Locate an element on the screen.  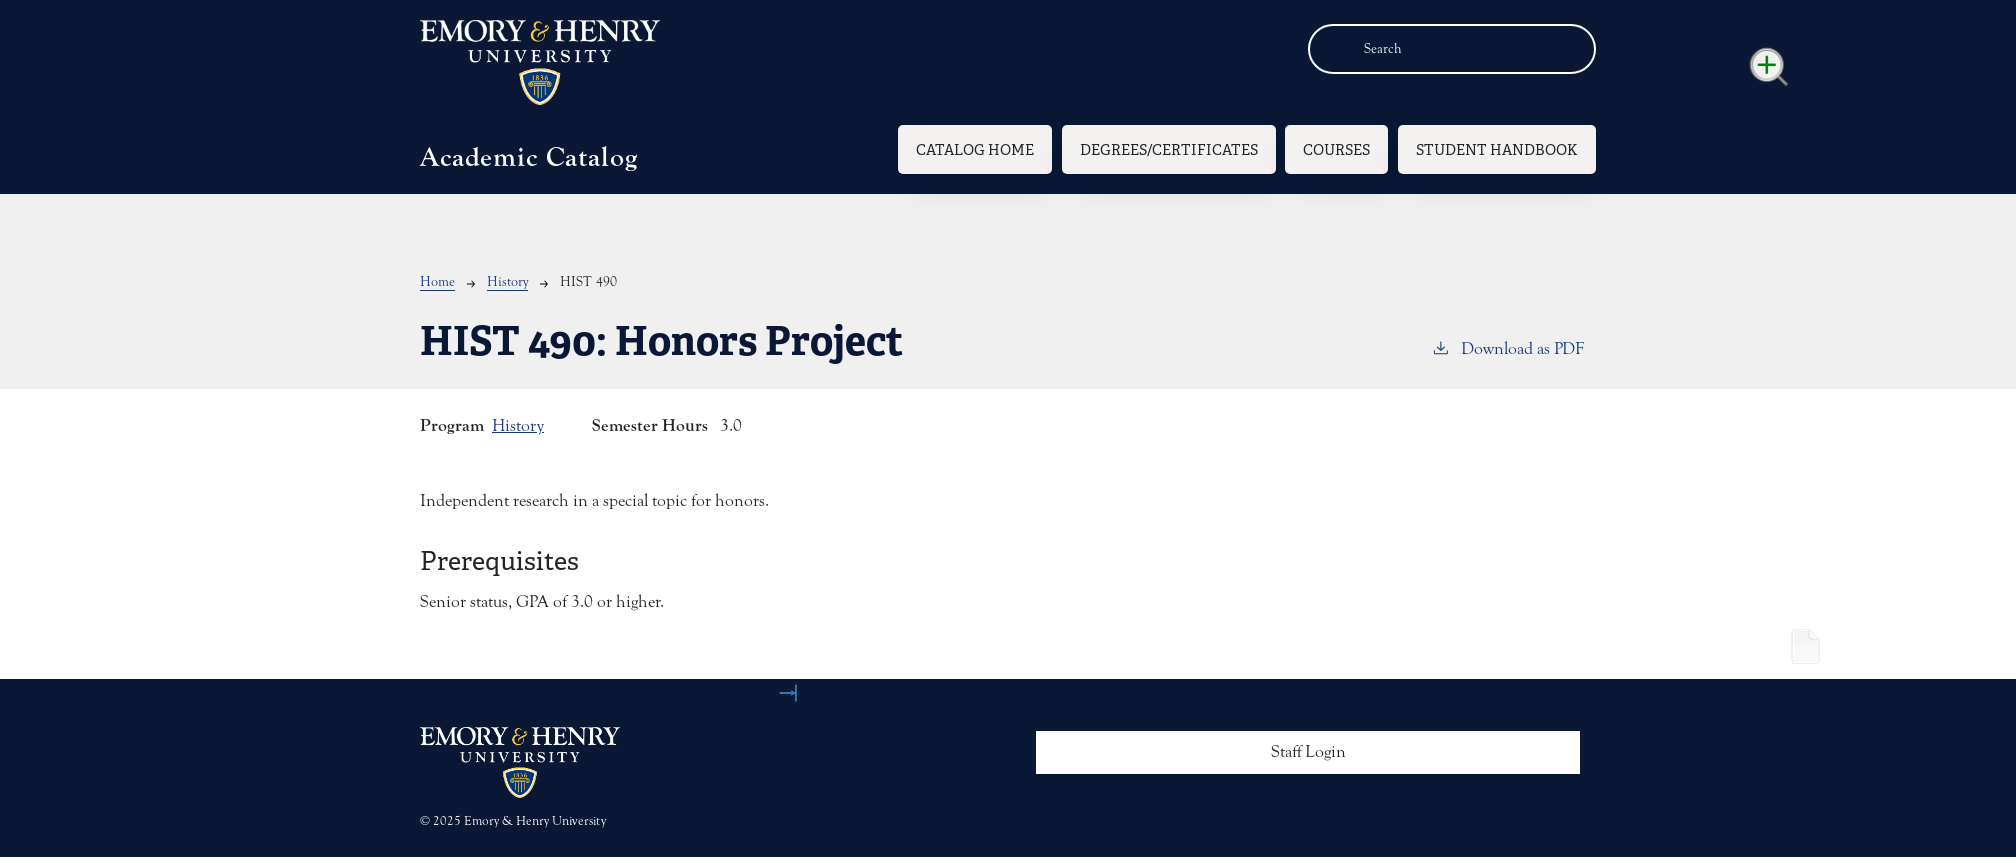
preview a text file before opening is located at coordinates (1805, 646).